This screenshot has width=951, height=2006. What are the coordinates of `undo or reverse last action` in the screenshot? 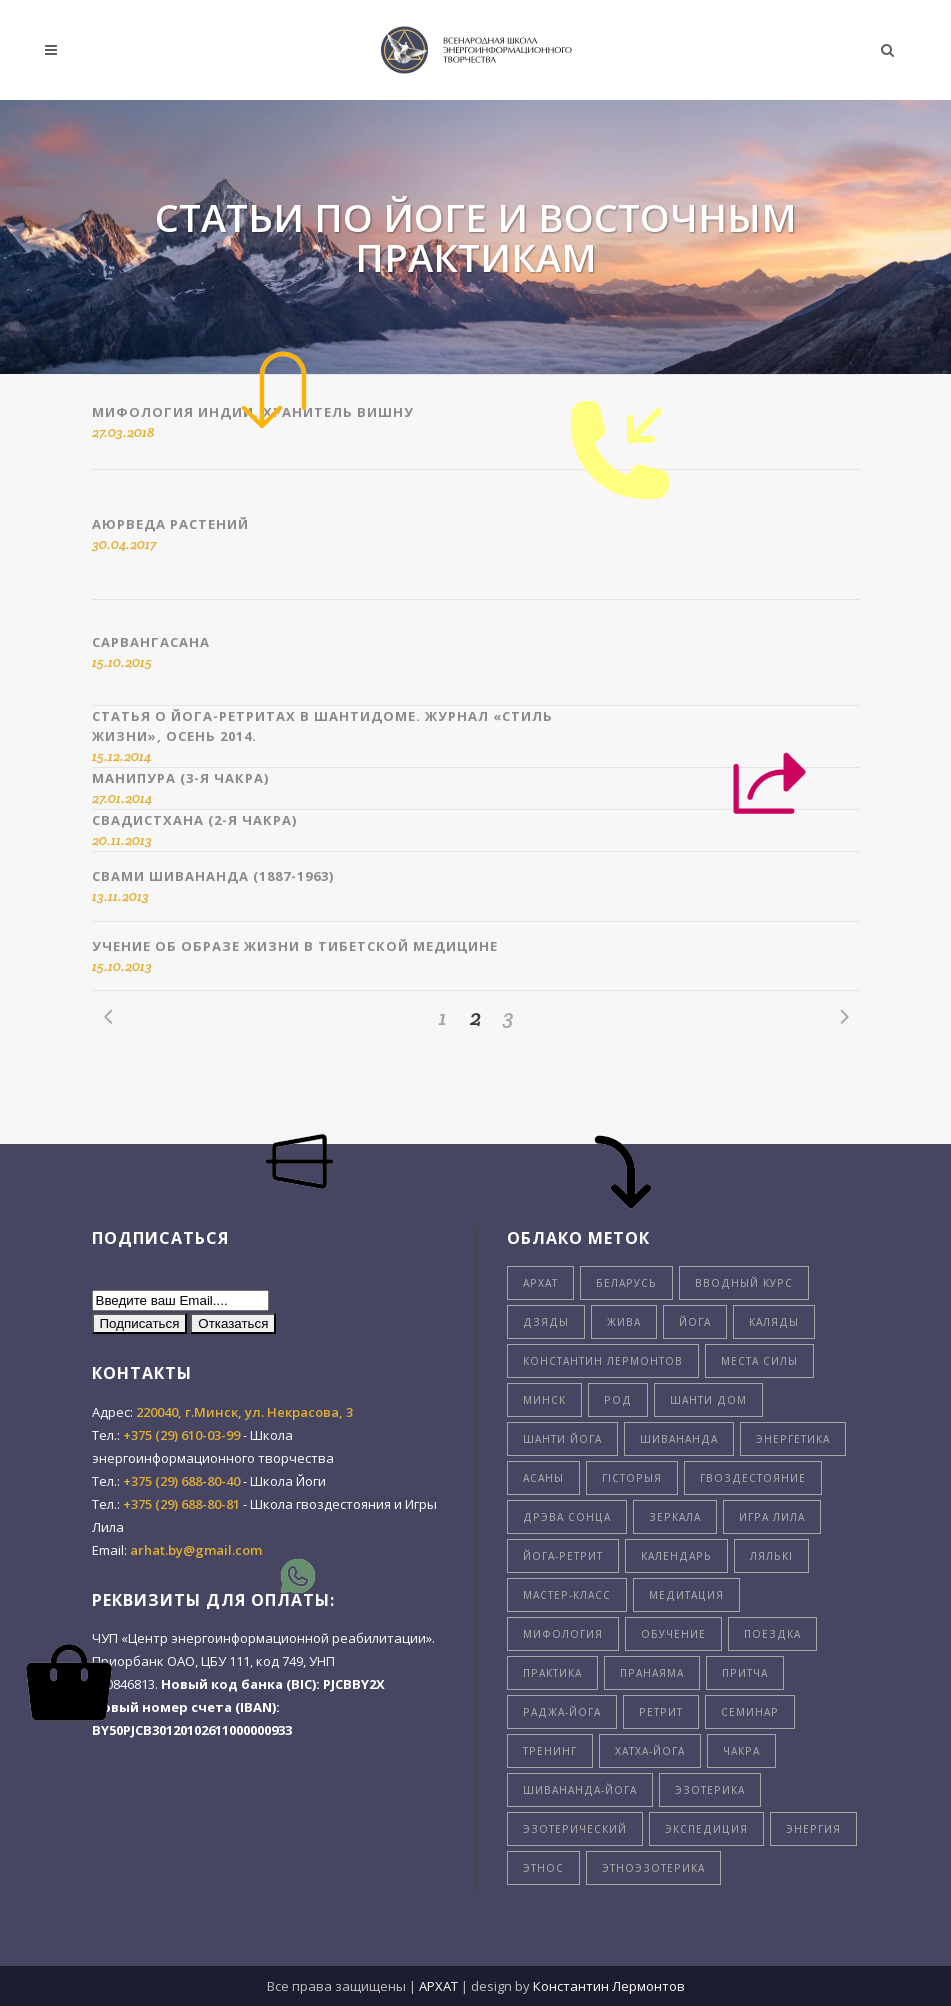 It's located at (277, 390).